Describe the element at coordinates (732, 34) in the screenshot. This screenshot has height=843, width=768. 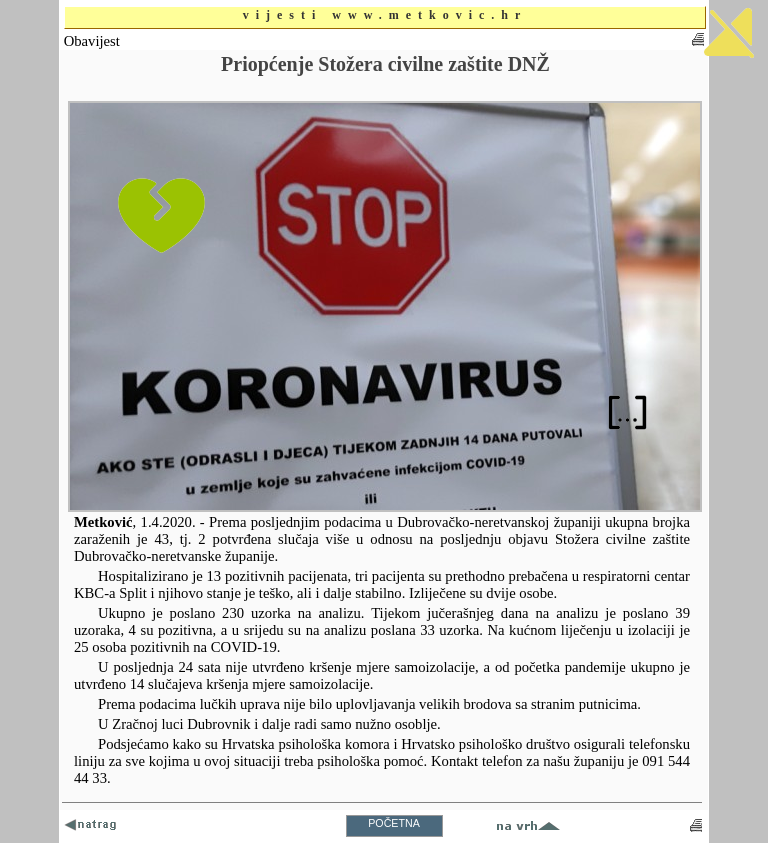
I see `no cellular signal available` at that location.